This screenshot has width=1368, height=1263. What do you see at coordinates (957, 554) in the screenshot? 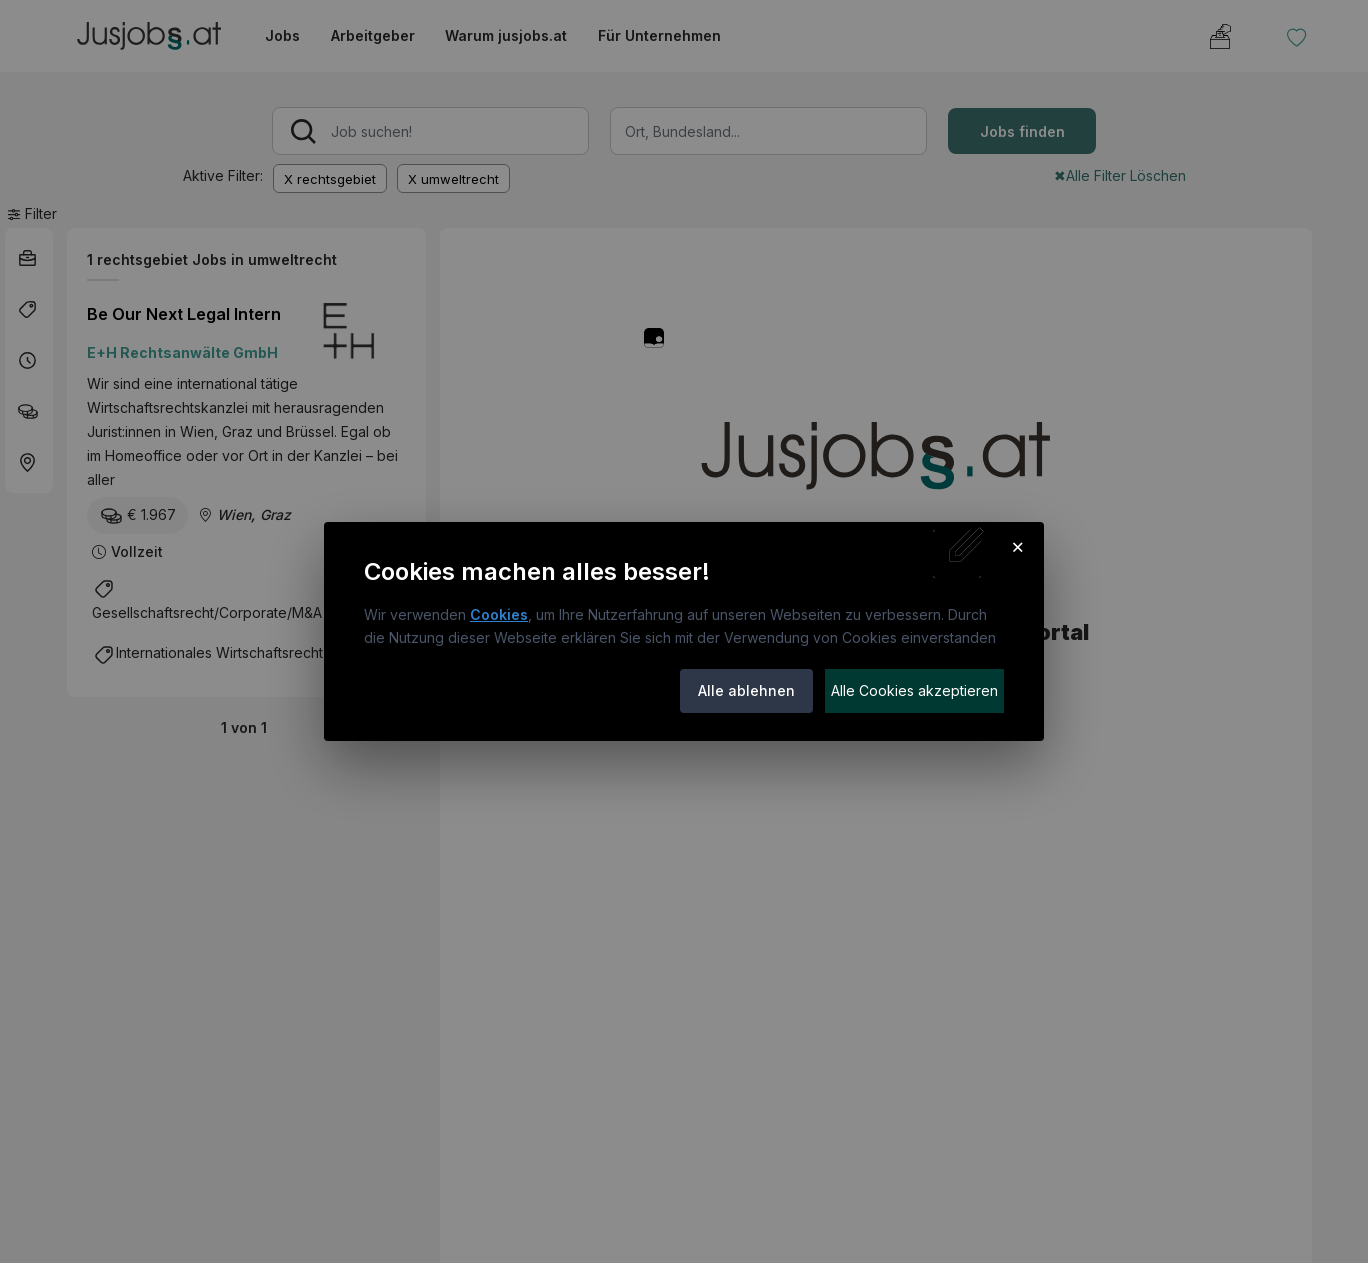
I see `edit or compose a new document` at bounding box center [957, 554].